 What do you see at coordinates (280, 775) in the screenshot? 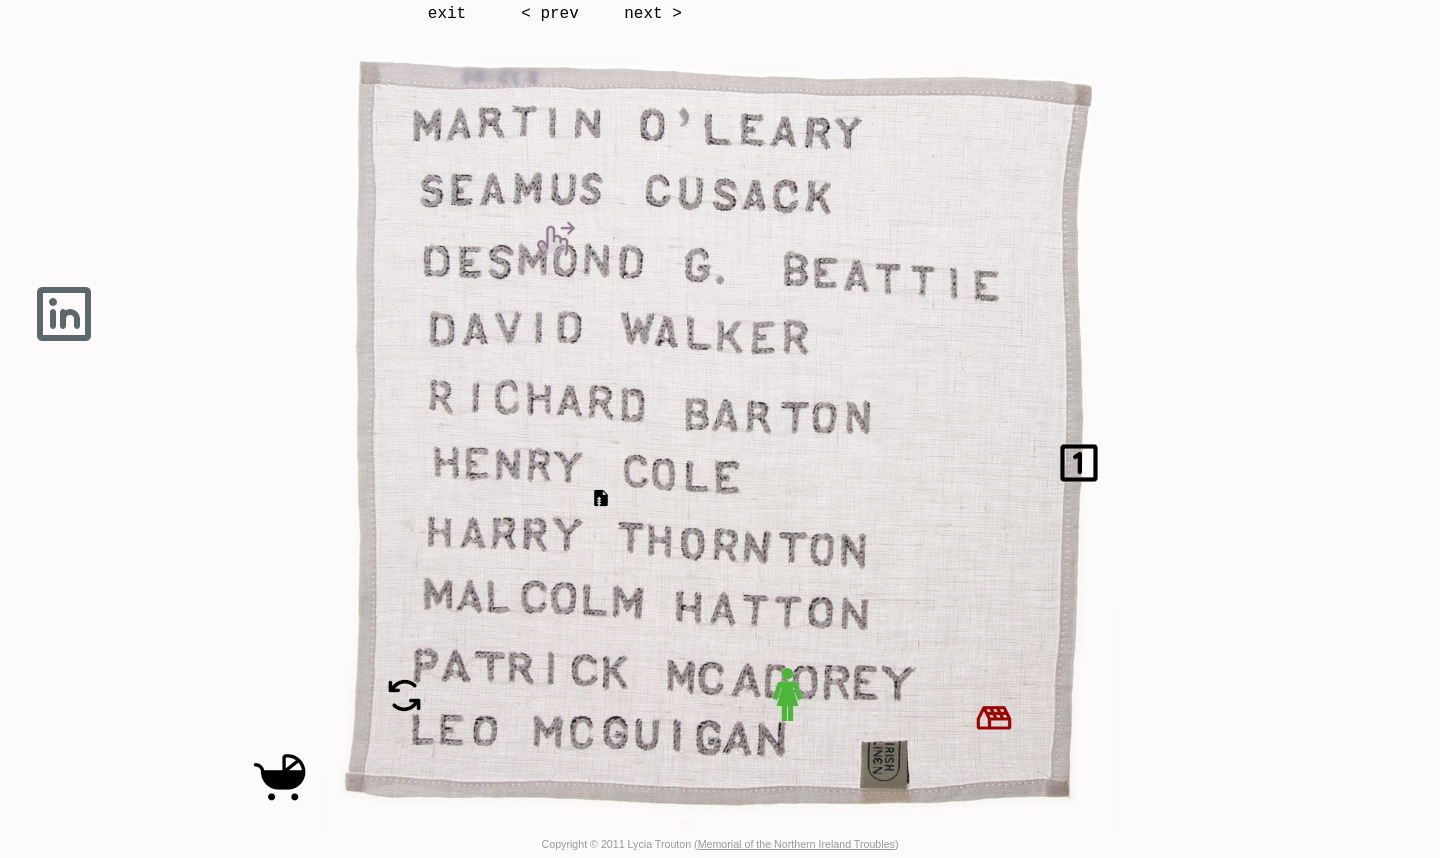
I see `access baby or parenting-related features` at bounding box center [280, 775].